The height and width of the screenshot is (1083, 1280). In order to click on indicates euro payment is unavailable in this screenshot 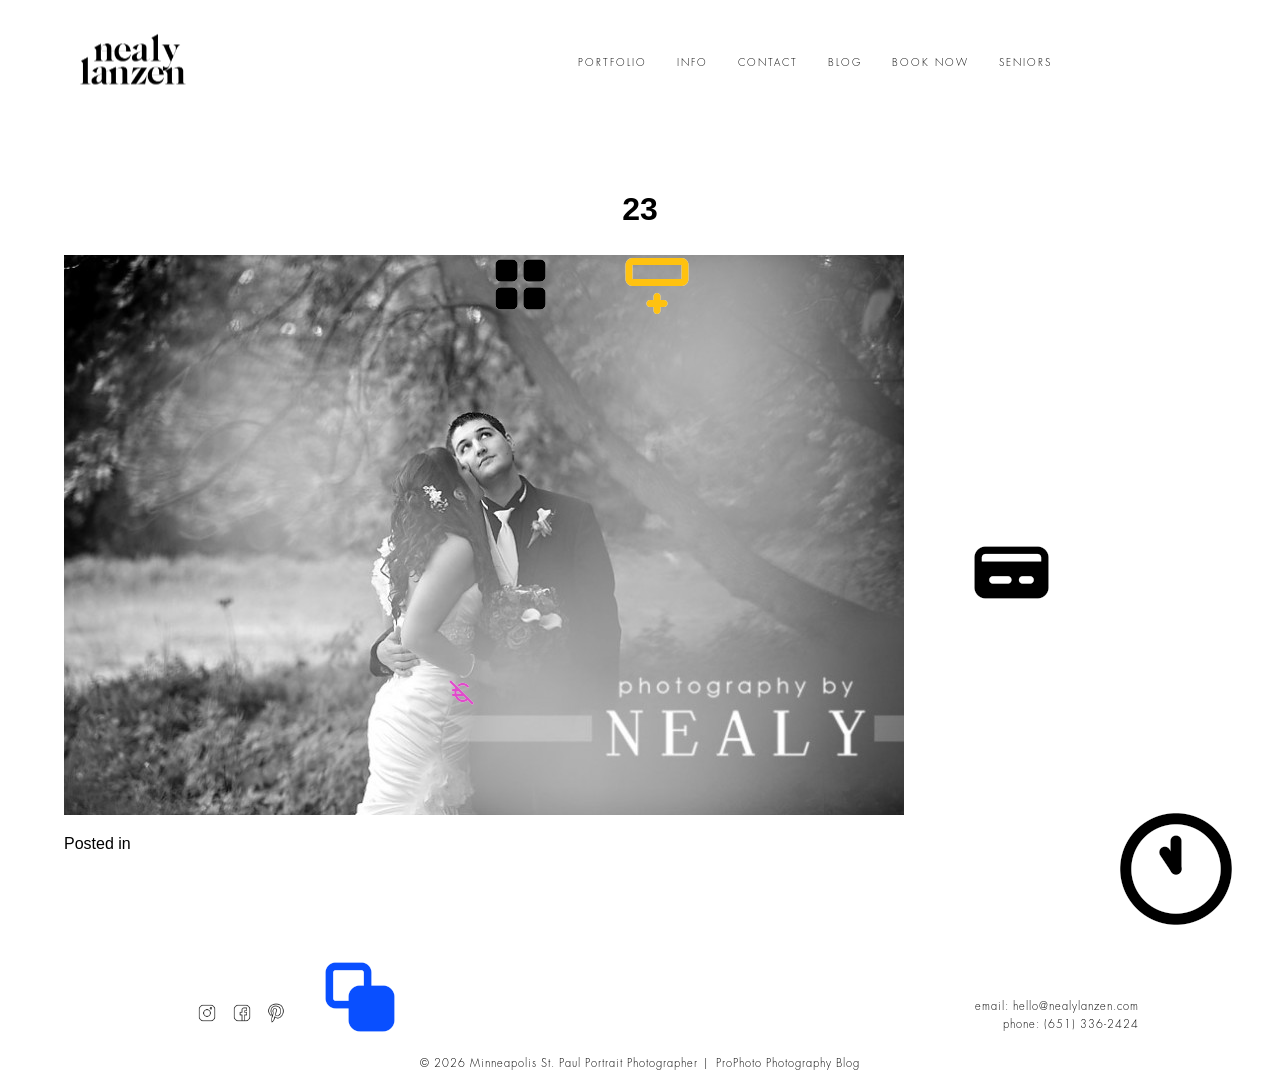, I will do `click(461, 692)`.